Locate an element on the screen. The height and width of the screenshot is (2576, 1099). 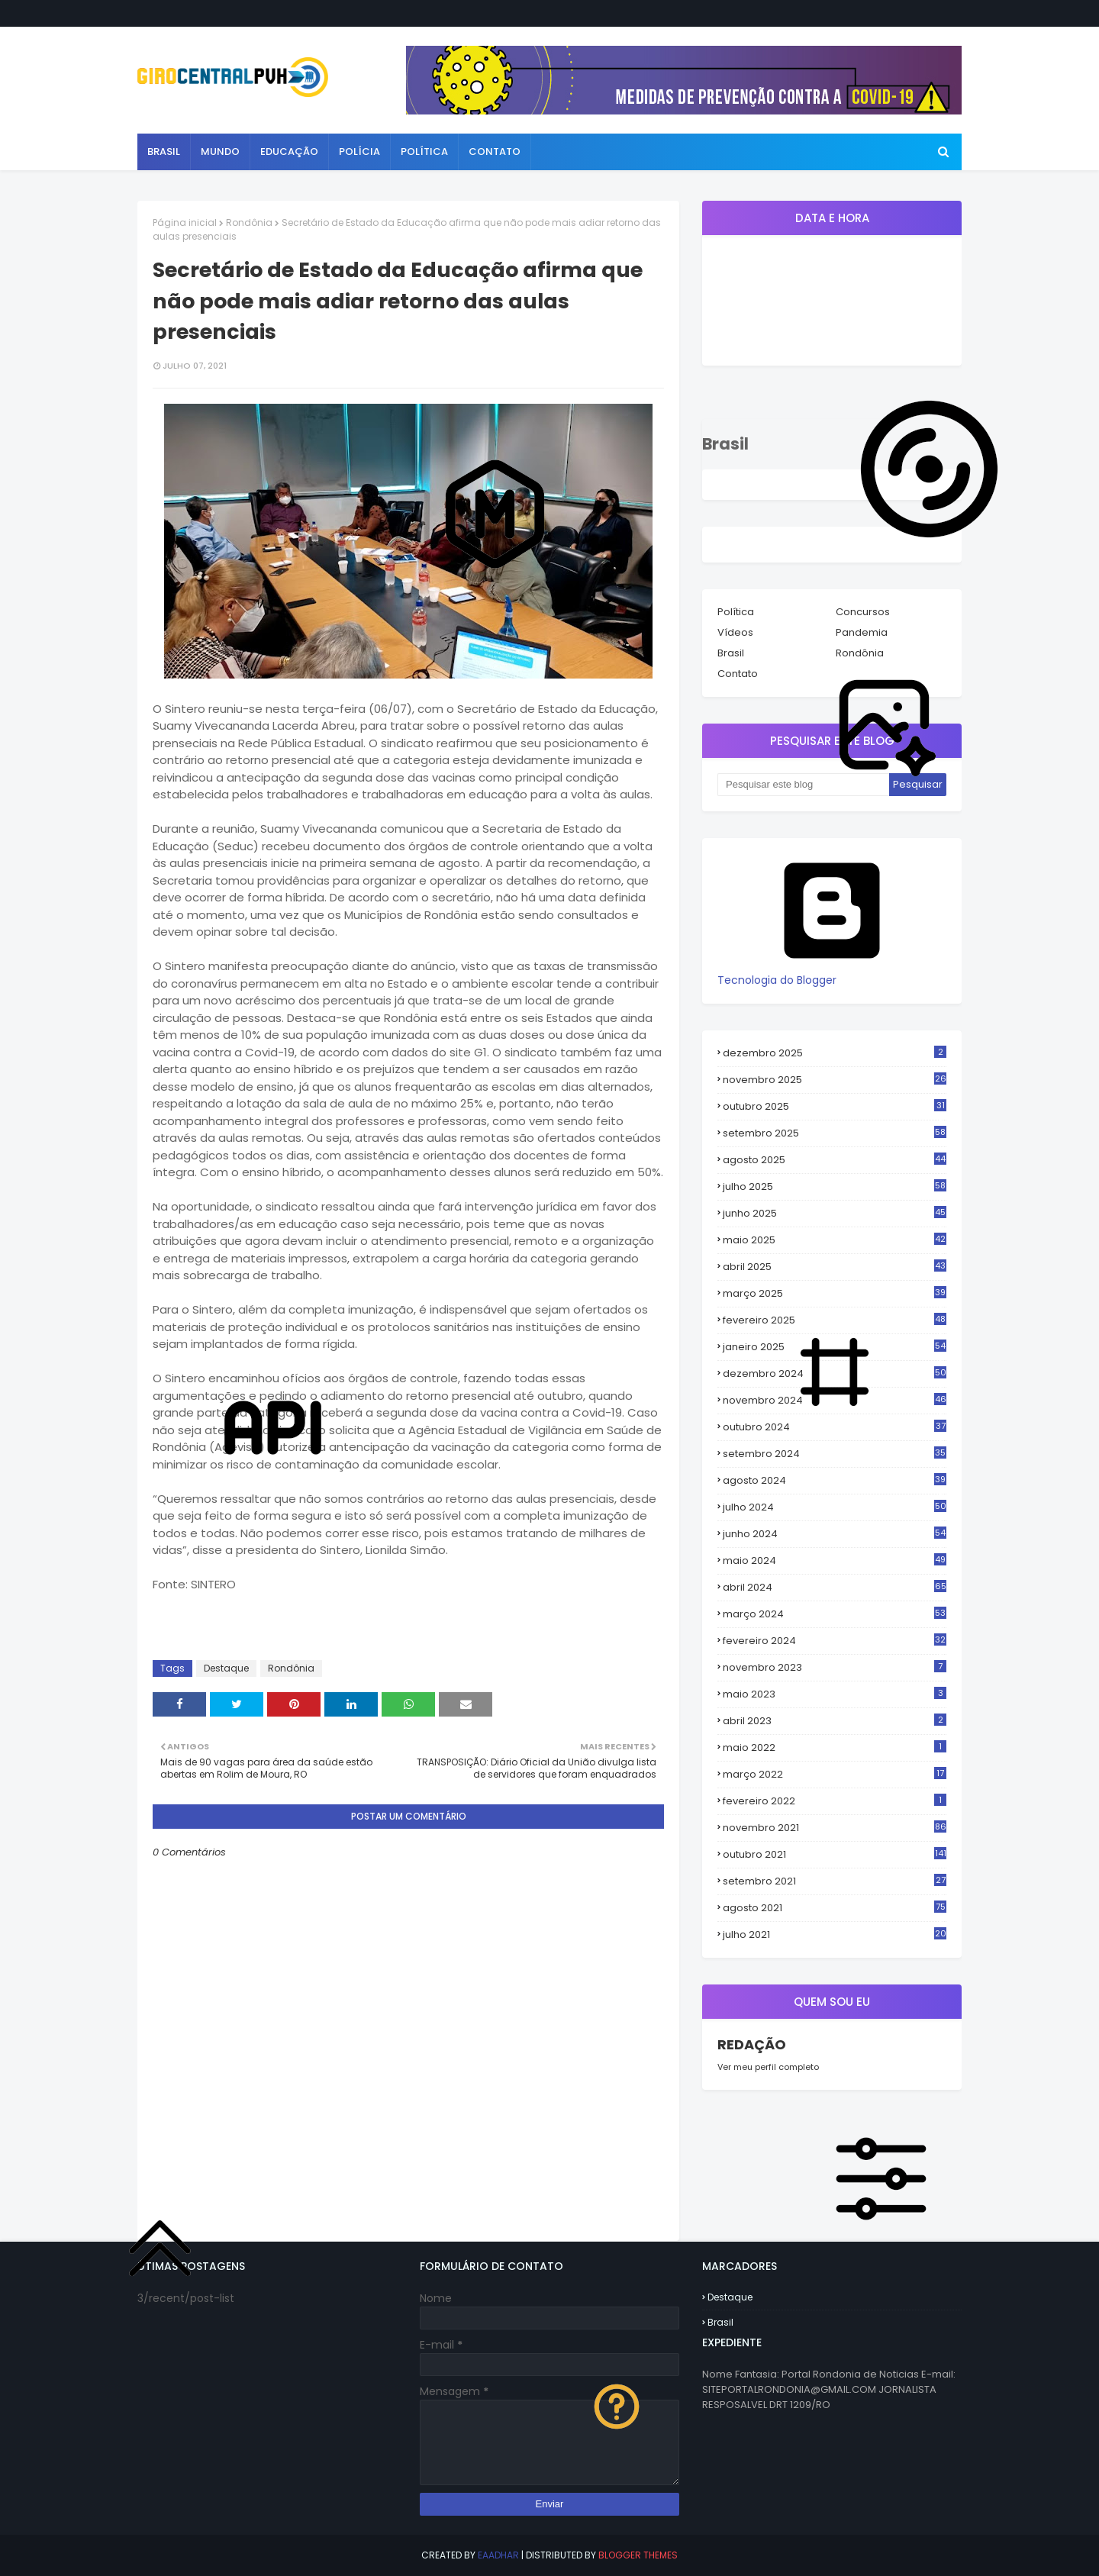
enhance photo with AI or magic effects is located at coordinates (884, 724).